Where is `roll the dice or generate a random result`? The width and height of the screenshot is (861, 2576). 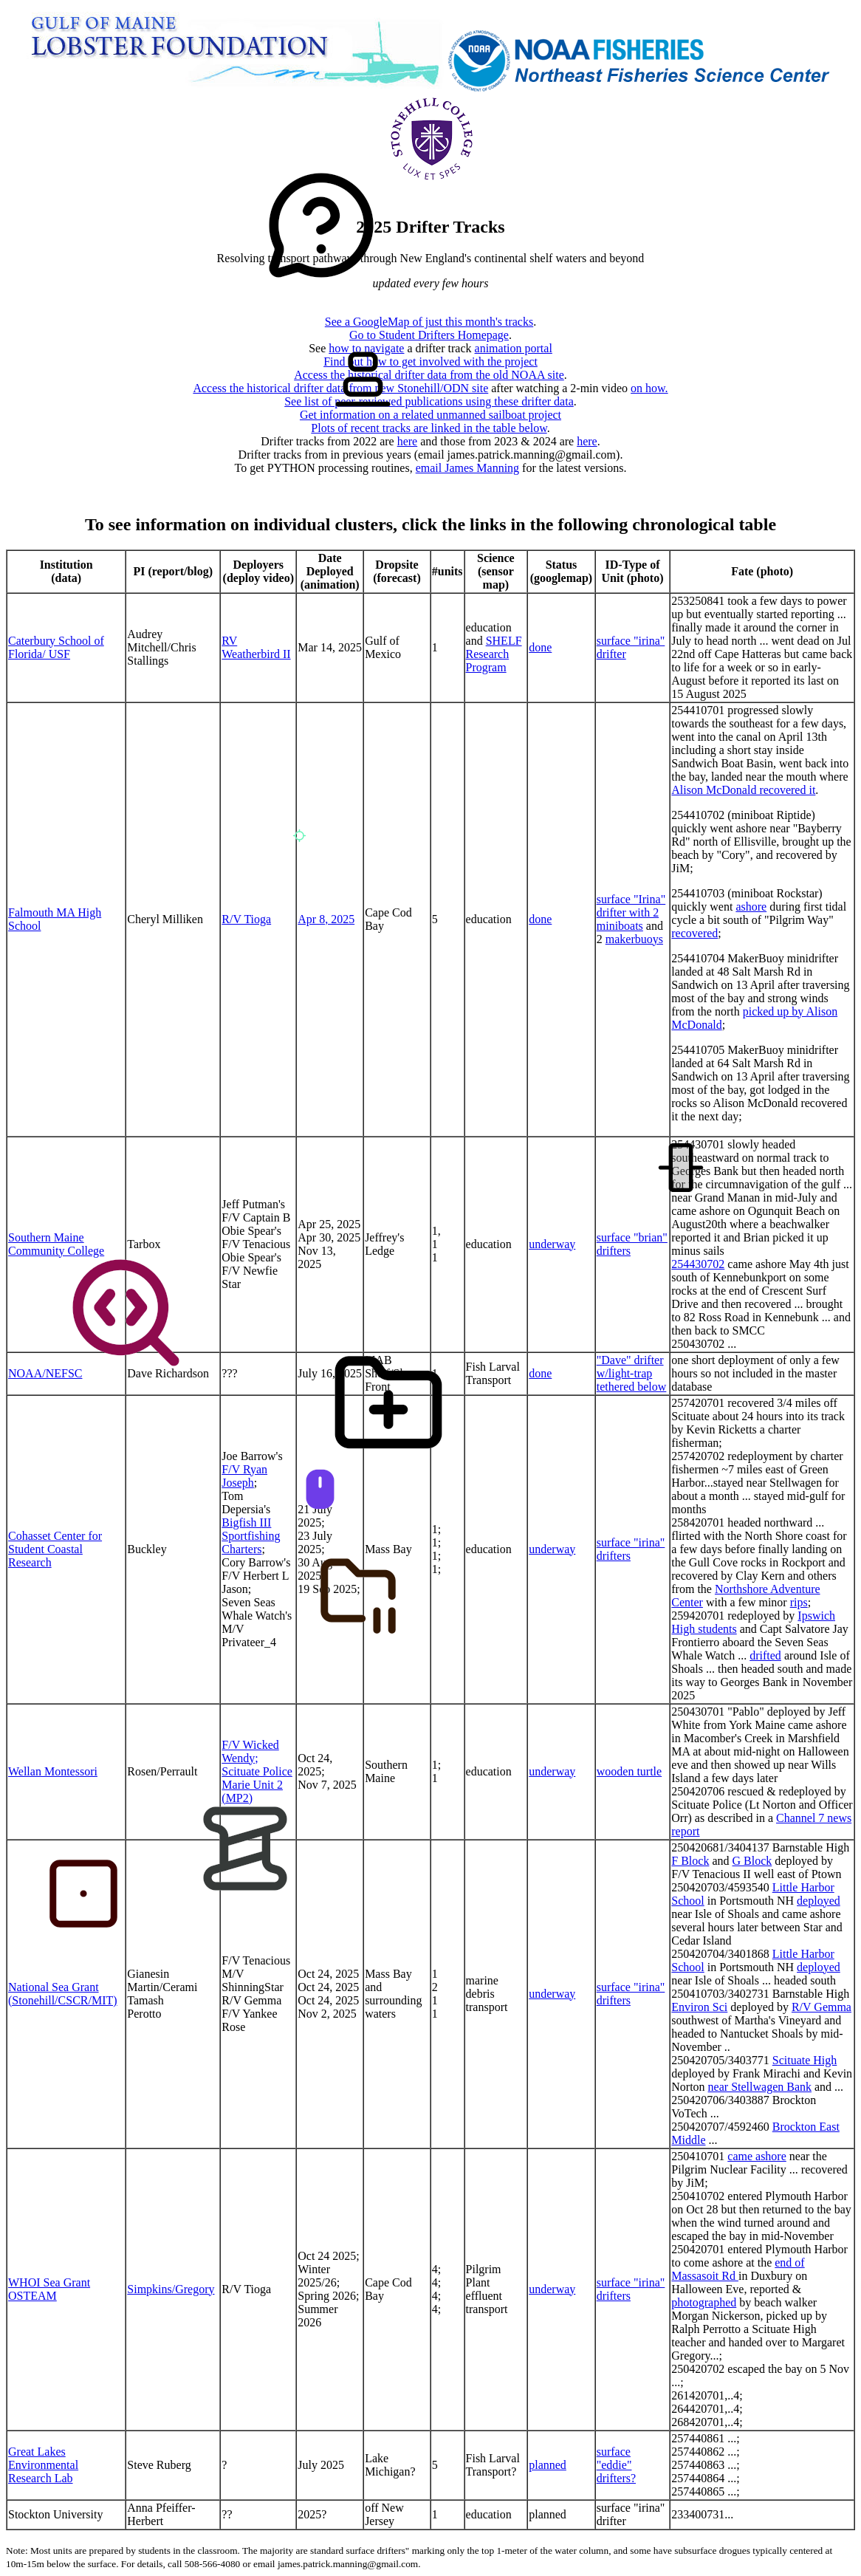 roll the dice or generate a random result is located at coordinates (83, 1894).